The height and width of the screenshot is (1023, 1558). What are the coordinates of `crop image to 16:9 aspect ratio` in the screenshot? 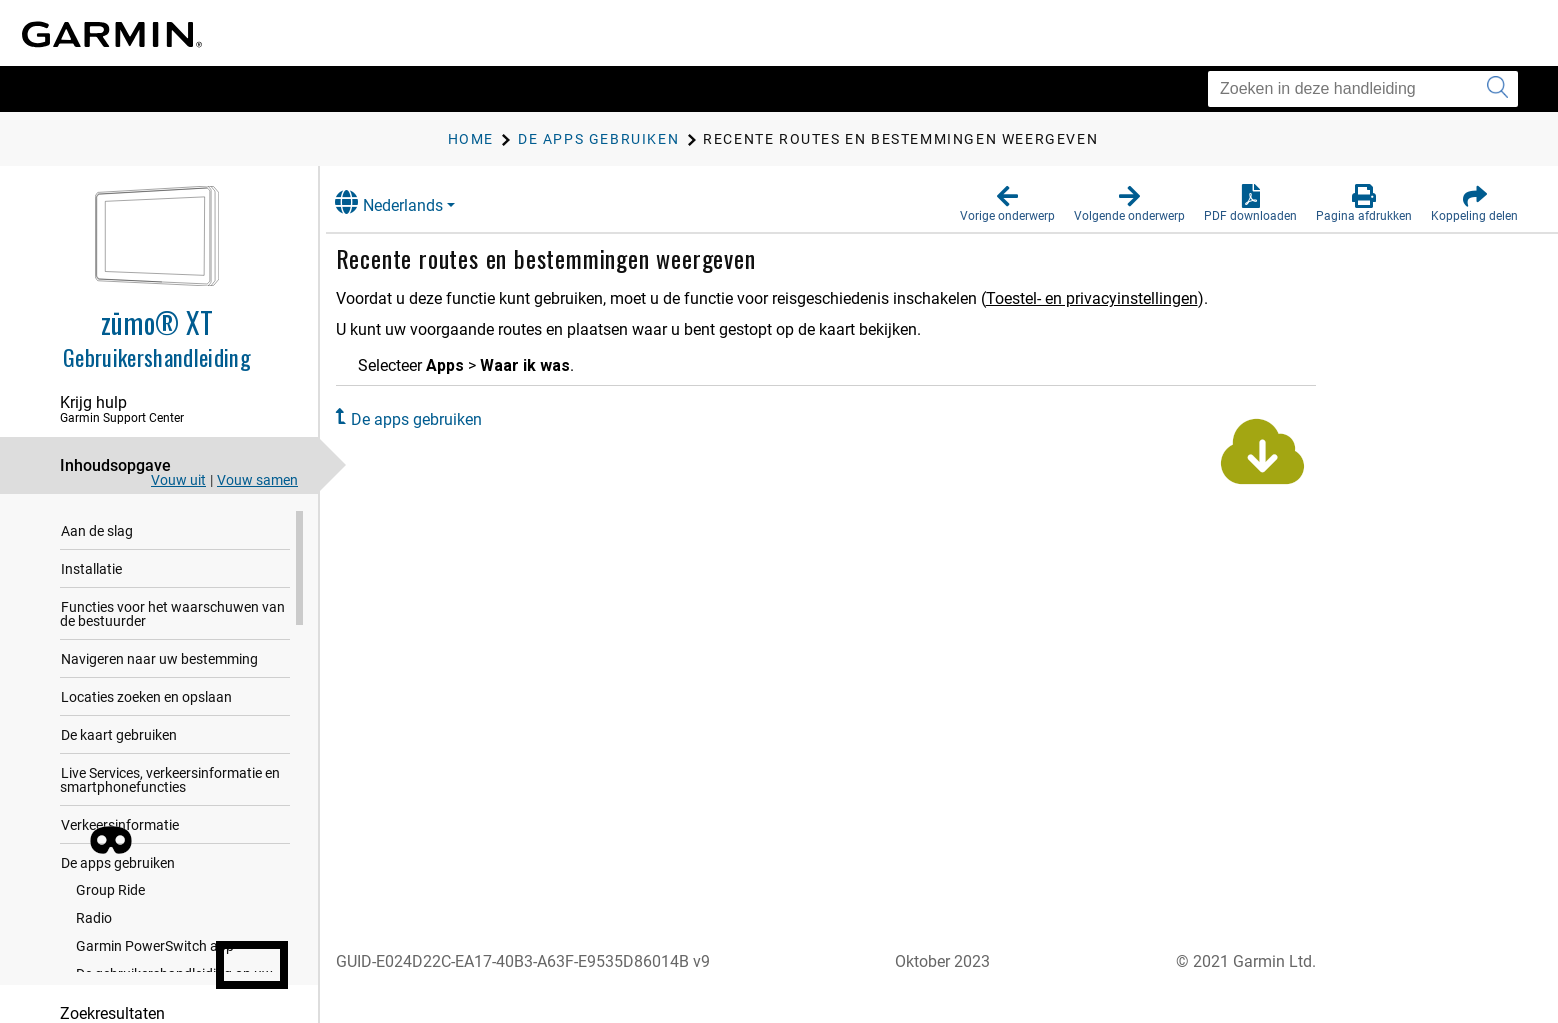 It's located at (252, 965).